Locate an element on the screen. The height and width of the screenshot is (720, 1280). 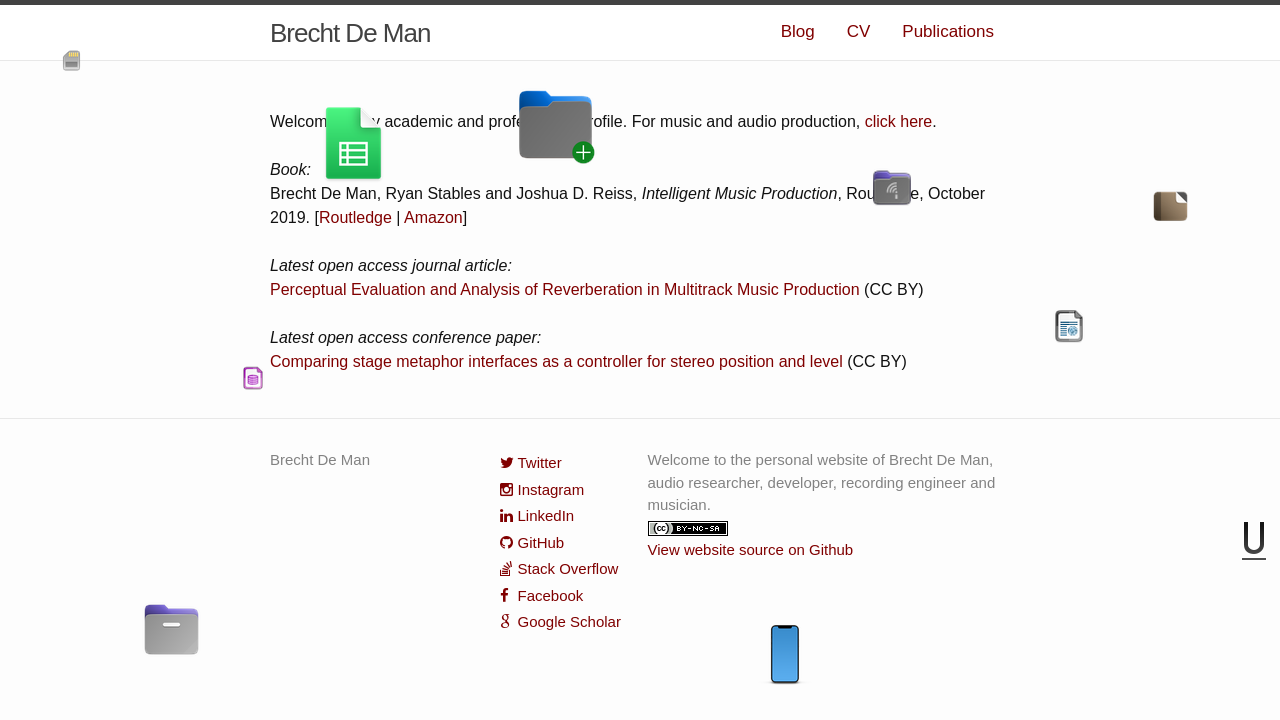
create a new folder is located at coordinates (555, 124).